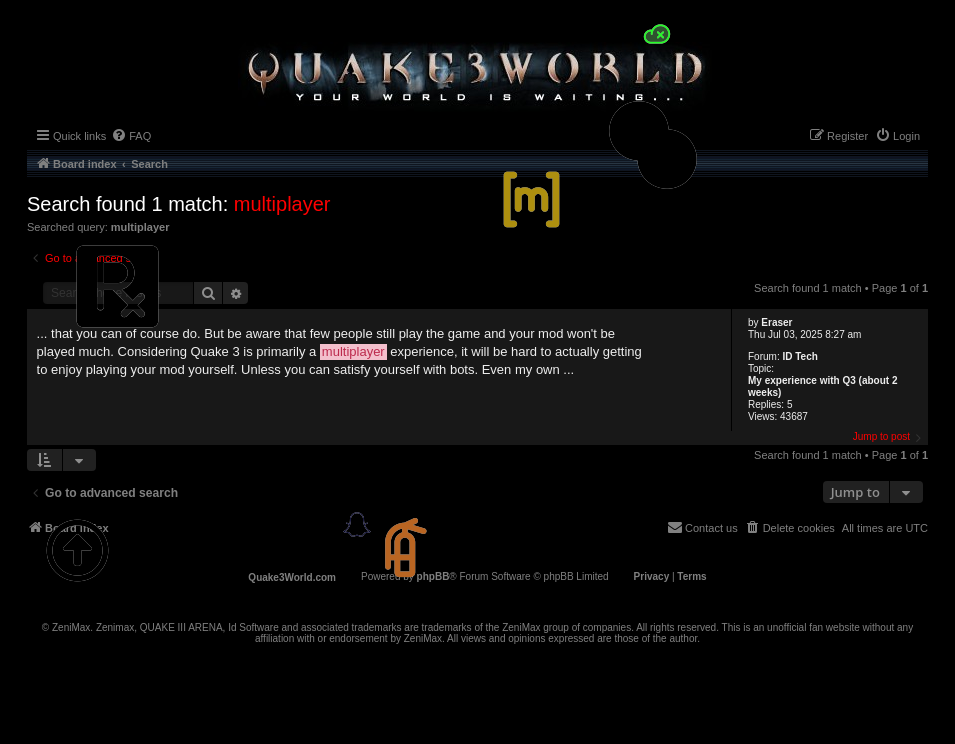 The width and height of the screenshot is (955, 744). Describe the element at coordinates (117, 286) in the screenshot. I see `view prescription details` at that location.